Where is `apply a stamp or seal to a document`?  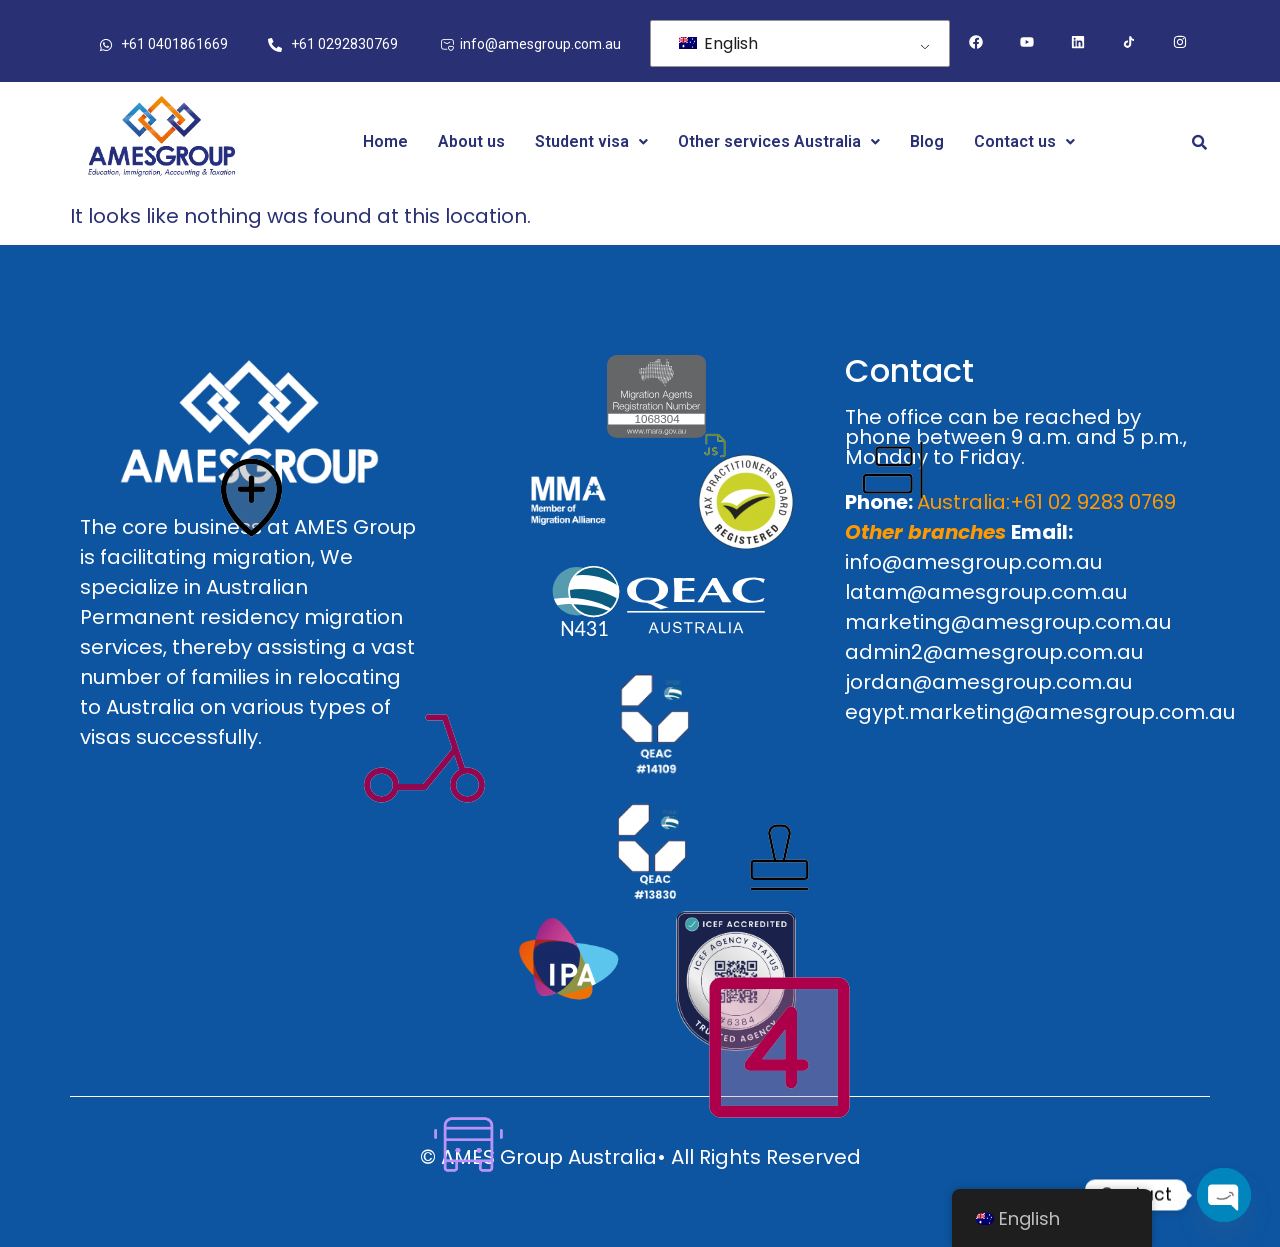
apply a stamp or seal to a document is located at coordinates (779, 858).